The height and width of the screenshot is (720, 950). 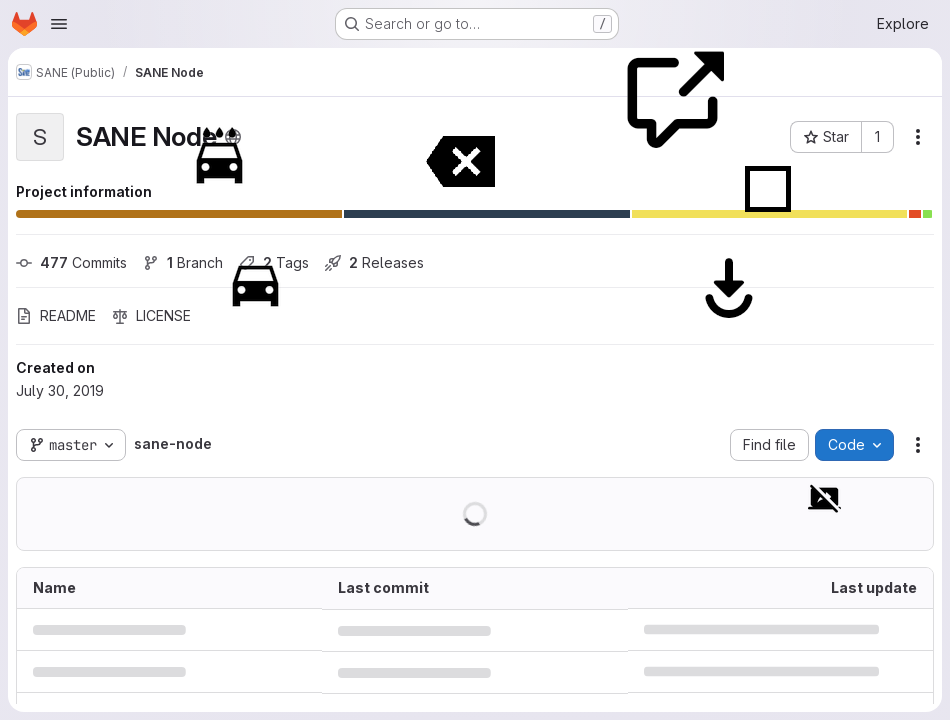 What do you see at coordinates (824, 498) in the screenshot?
I see `stop sharing your screen` at bounding box center [824, 498].